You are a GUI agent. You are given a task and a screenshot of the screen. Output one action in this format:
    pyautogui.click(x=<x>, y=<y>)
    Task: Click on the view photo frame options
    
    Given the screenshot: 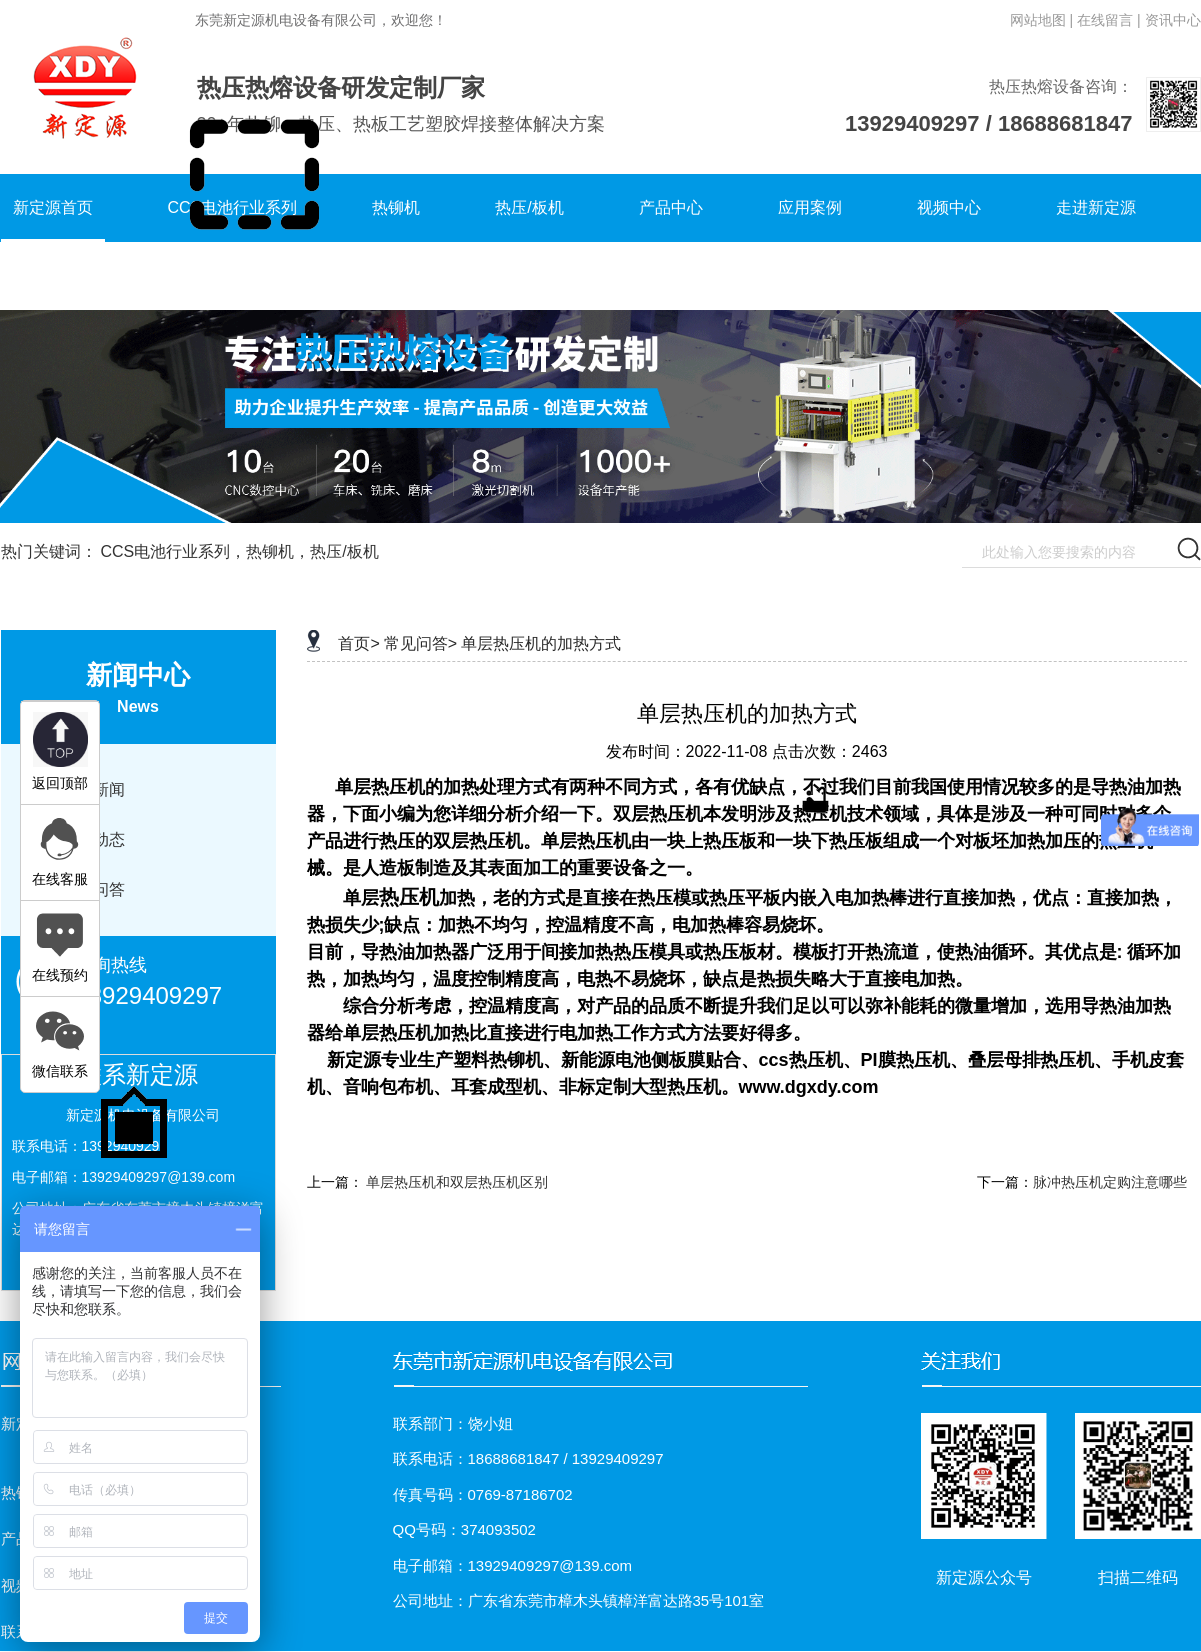 What is the action you would take?
    pyautogui.click(x=134, y=1125)
    